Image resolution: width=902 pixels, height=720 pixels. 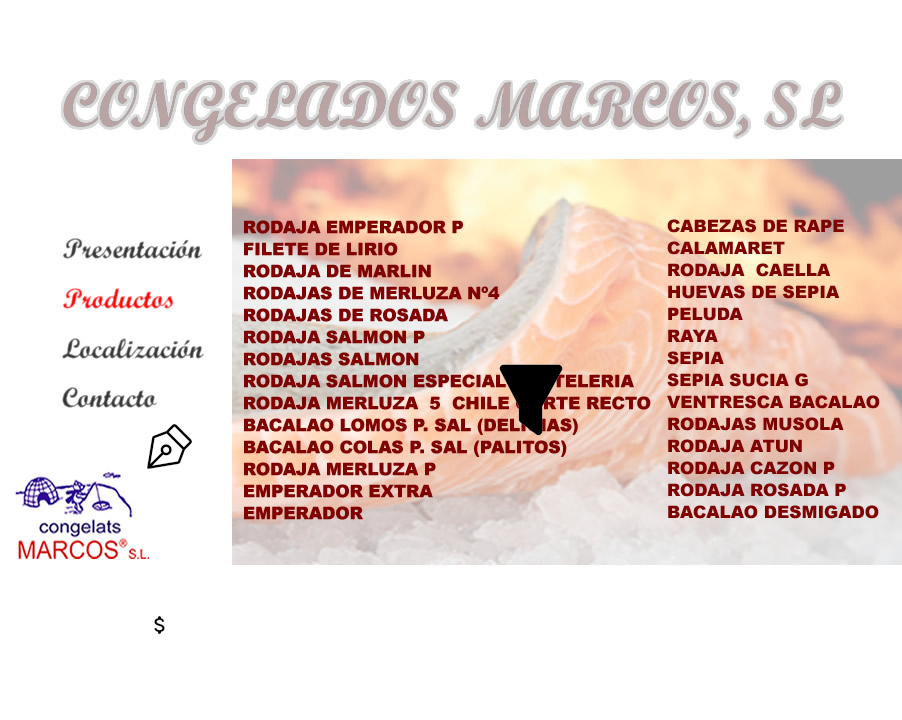 I want to click on filter results or content, so click(x=531, y=396).